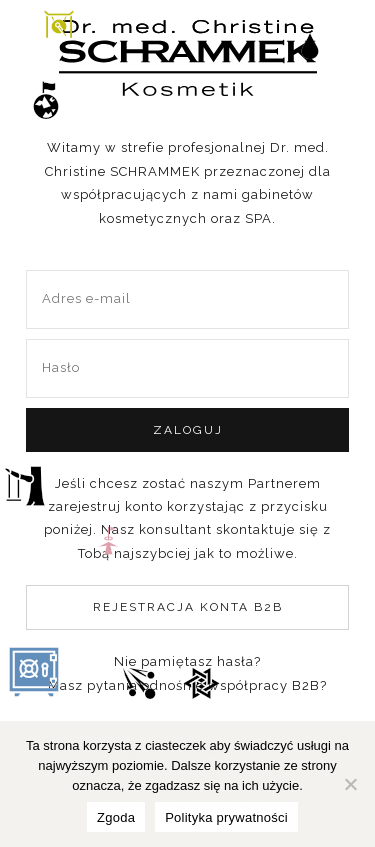 This screenshot has width=375, height=847. What do you see at coordinates (139, 682) in the screenshot?
I see `launch projectiles or balls` at bounding box center [139, 682].